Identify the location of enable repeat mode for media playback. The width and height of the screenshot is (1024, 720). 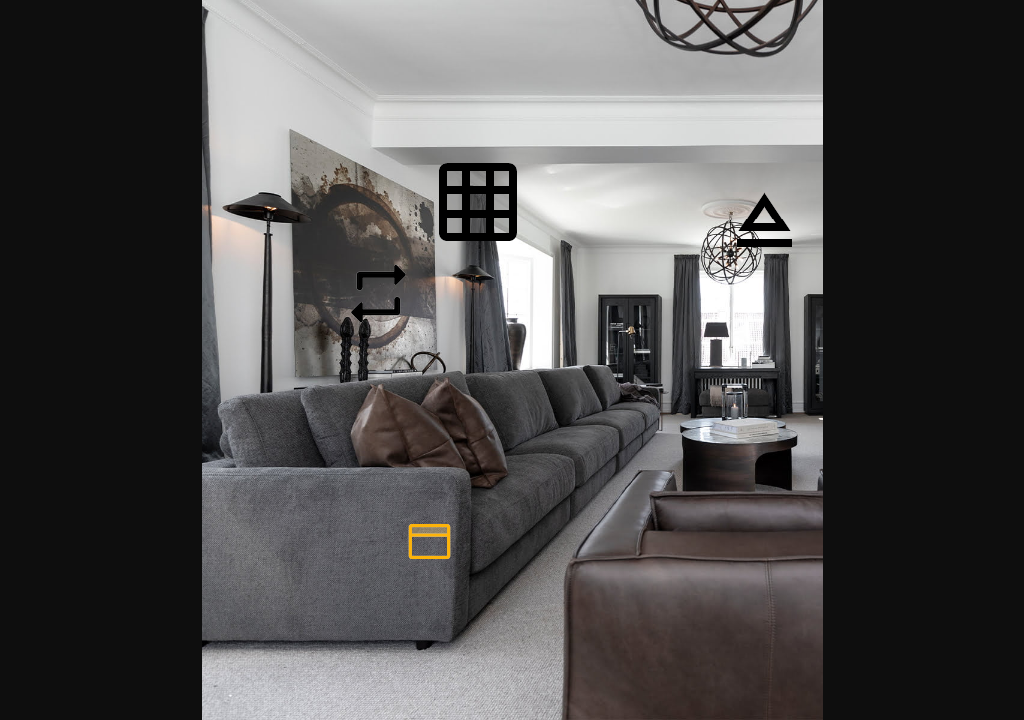
(378, 293).